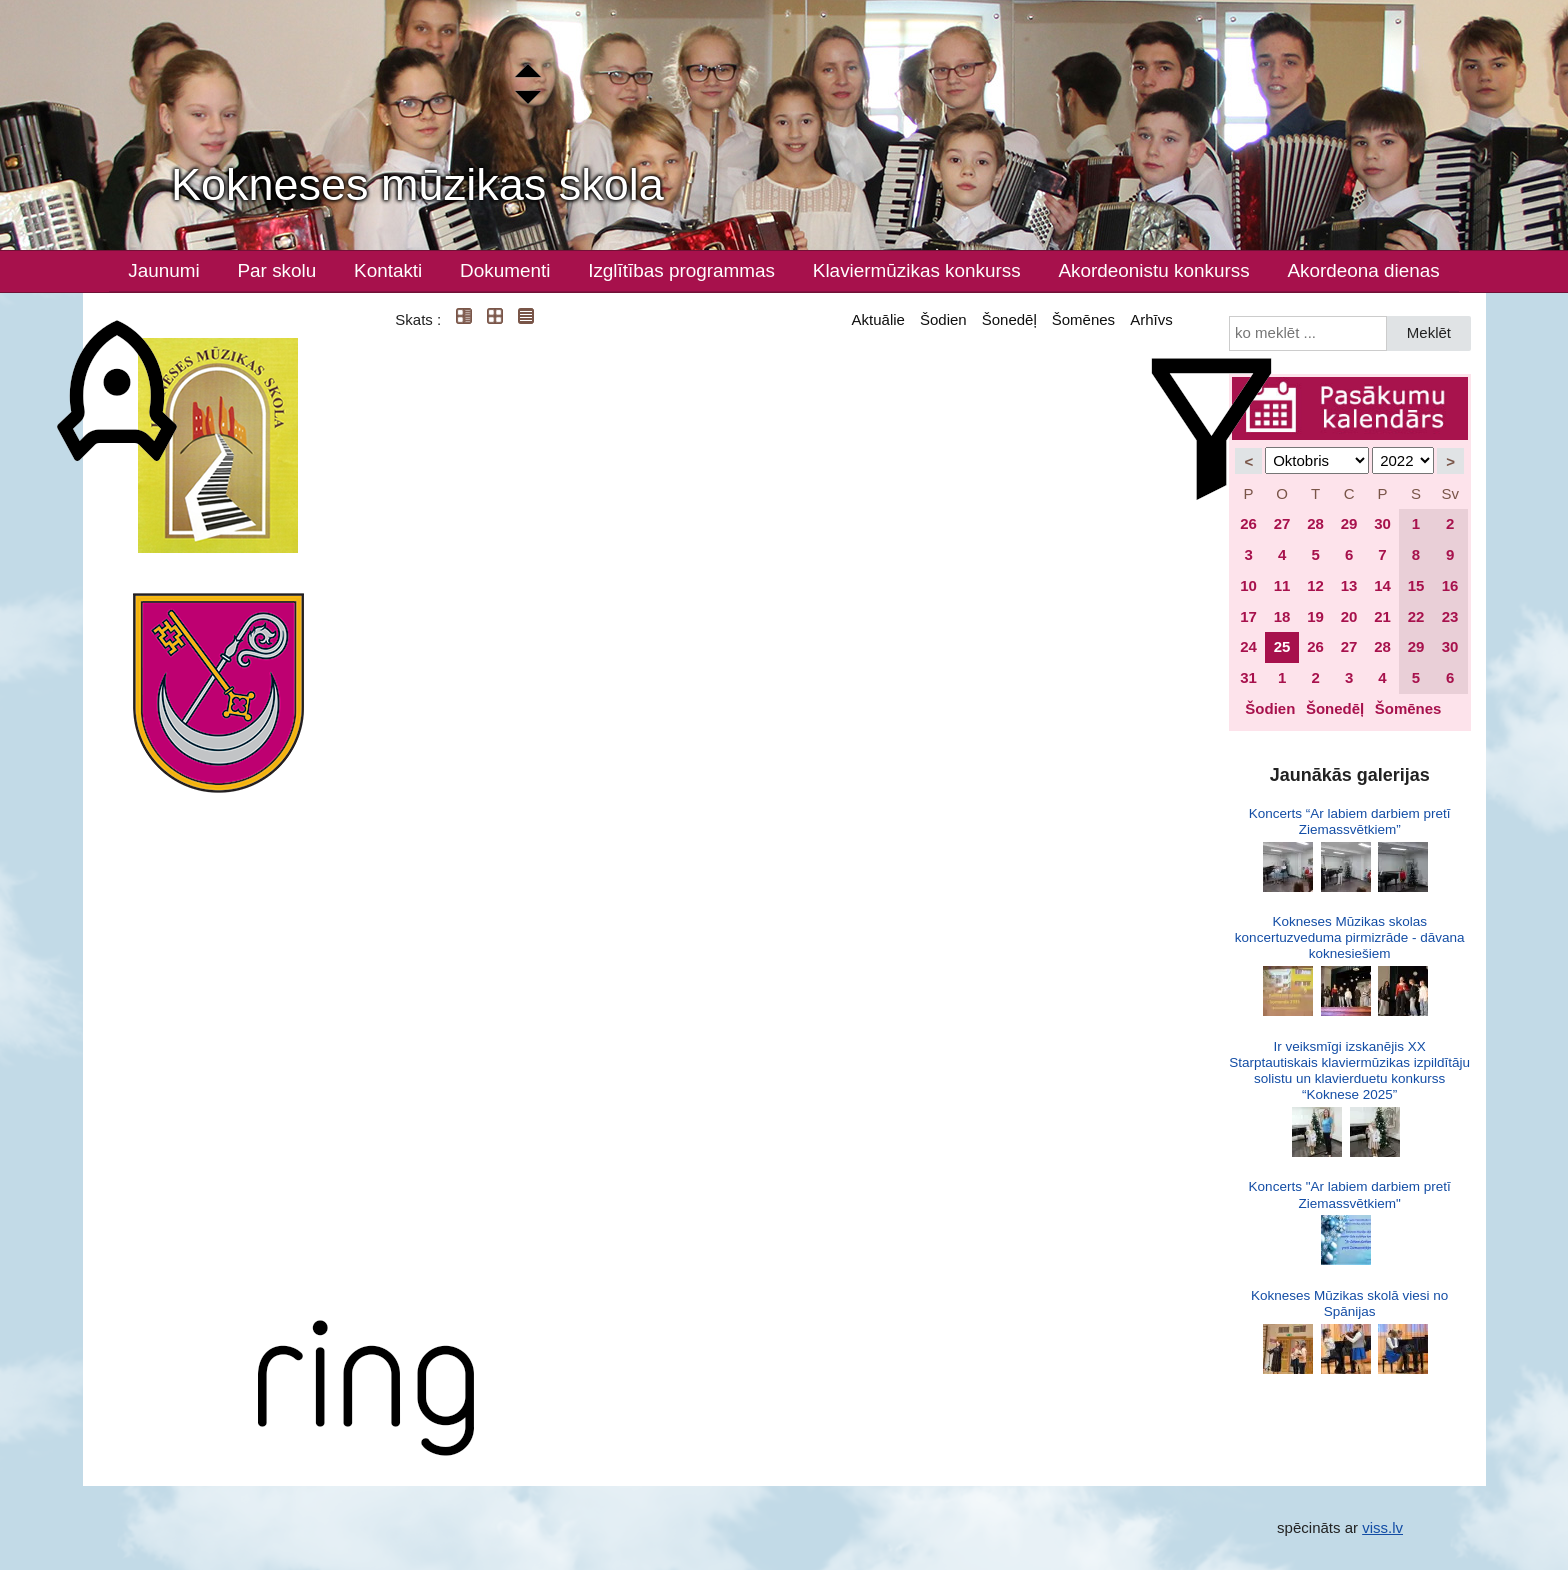  I want to click on filter or sort content, so click(1211, 425).